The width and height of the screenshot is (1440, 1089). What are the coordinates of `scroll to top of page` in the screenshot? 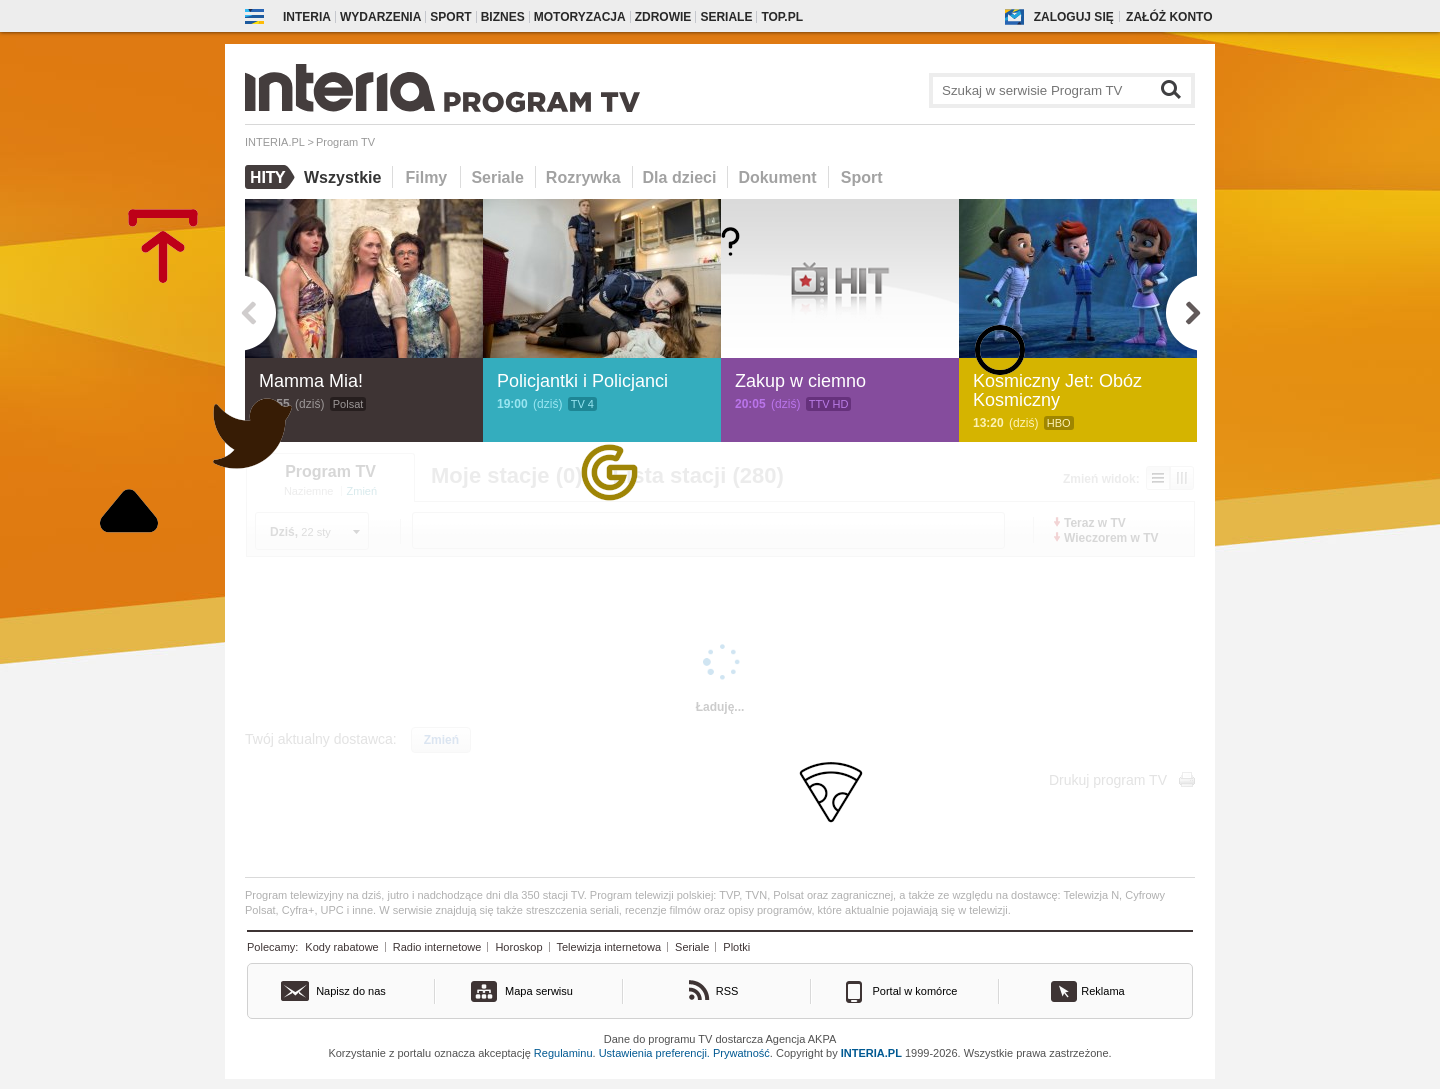 It's located at (129, 513).